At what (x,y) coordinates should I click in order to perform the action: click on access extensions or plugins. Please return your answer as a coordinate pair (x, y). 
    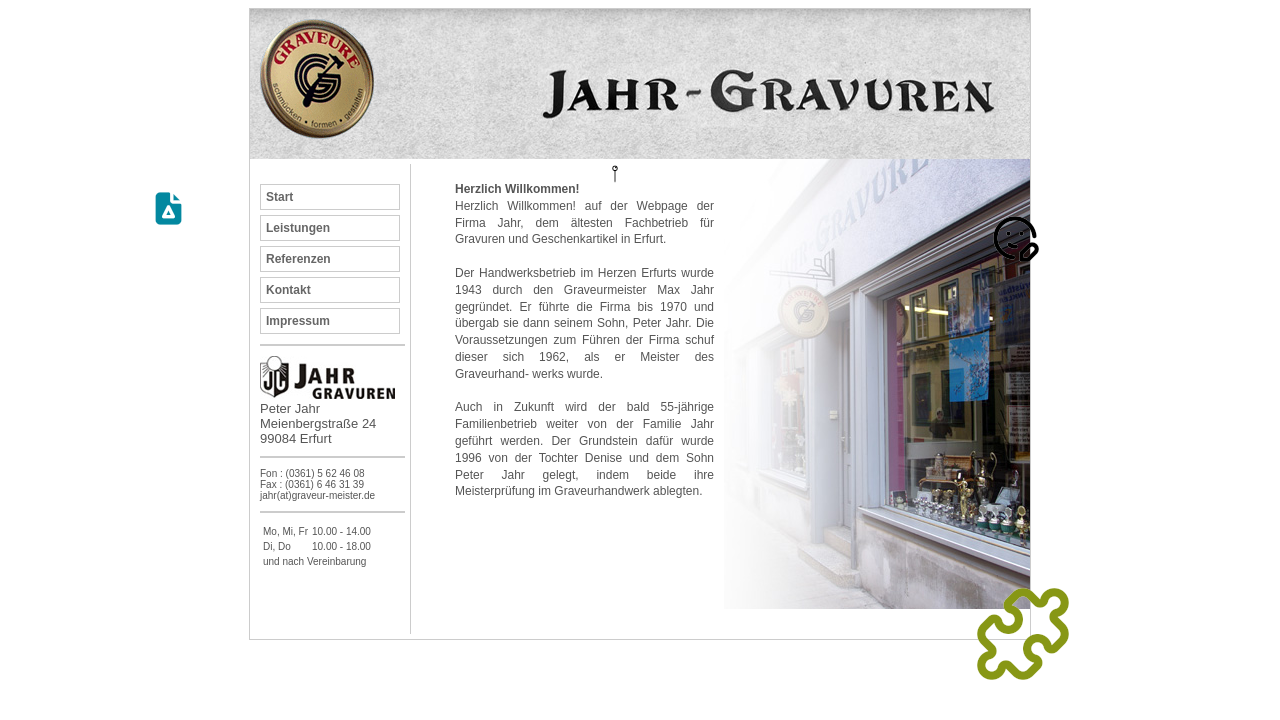
    Looking at the image, I should click on (1023, 634).